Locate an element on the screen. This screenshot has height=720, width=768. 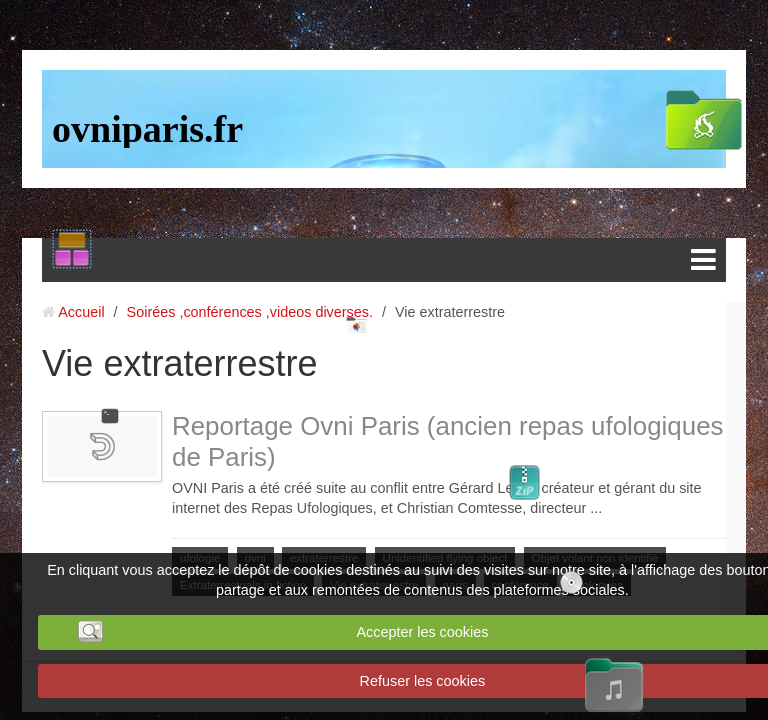
compressed zip archive file is located at coordinates (524, 482).